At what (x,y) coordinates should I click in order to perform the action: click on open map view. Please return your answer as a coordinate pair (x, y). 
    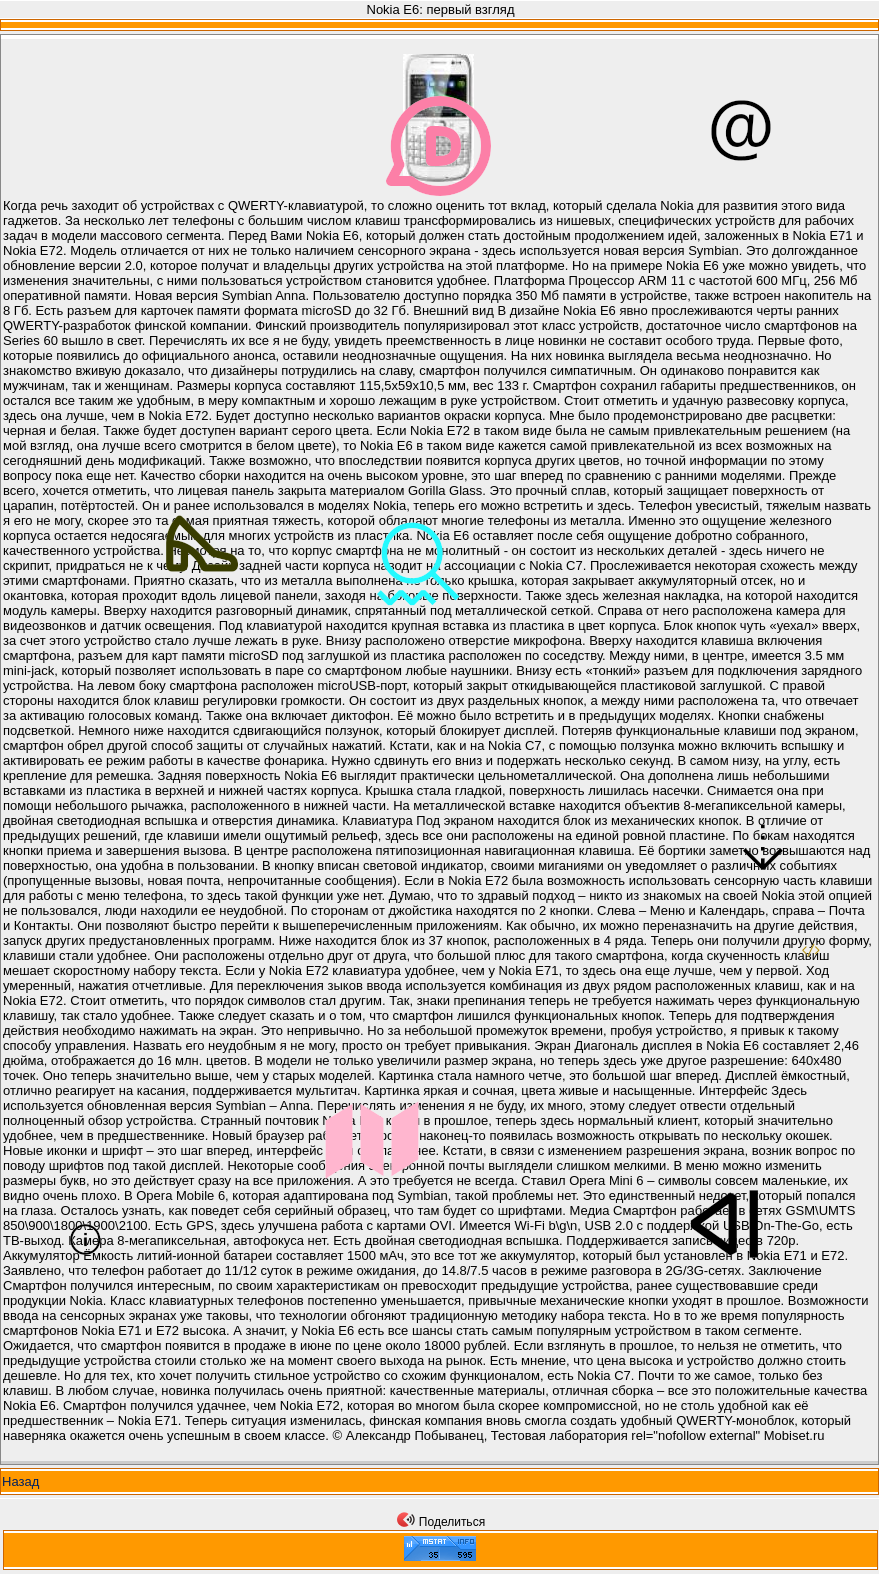
    Looking at the image, I should click on (372, 1140).